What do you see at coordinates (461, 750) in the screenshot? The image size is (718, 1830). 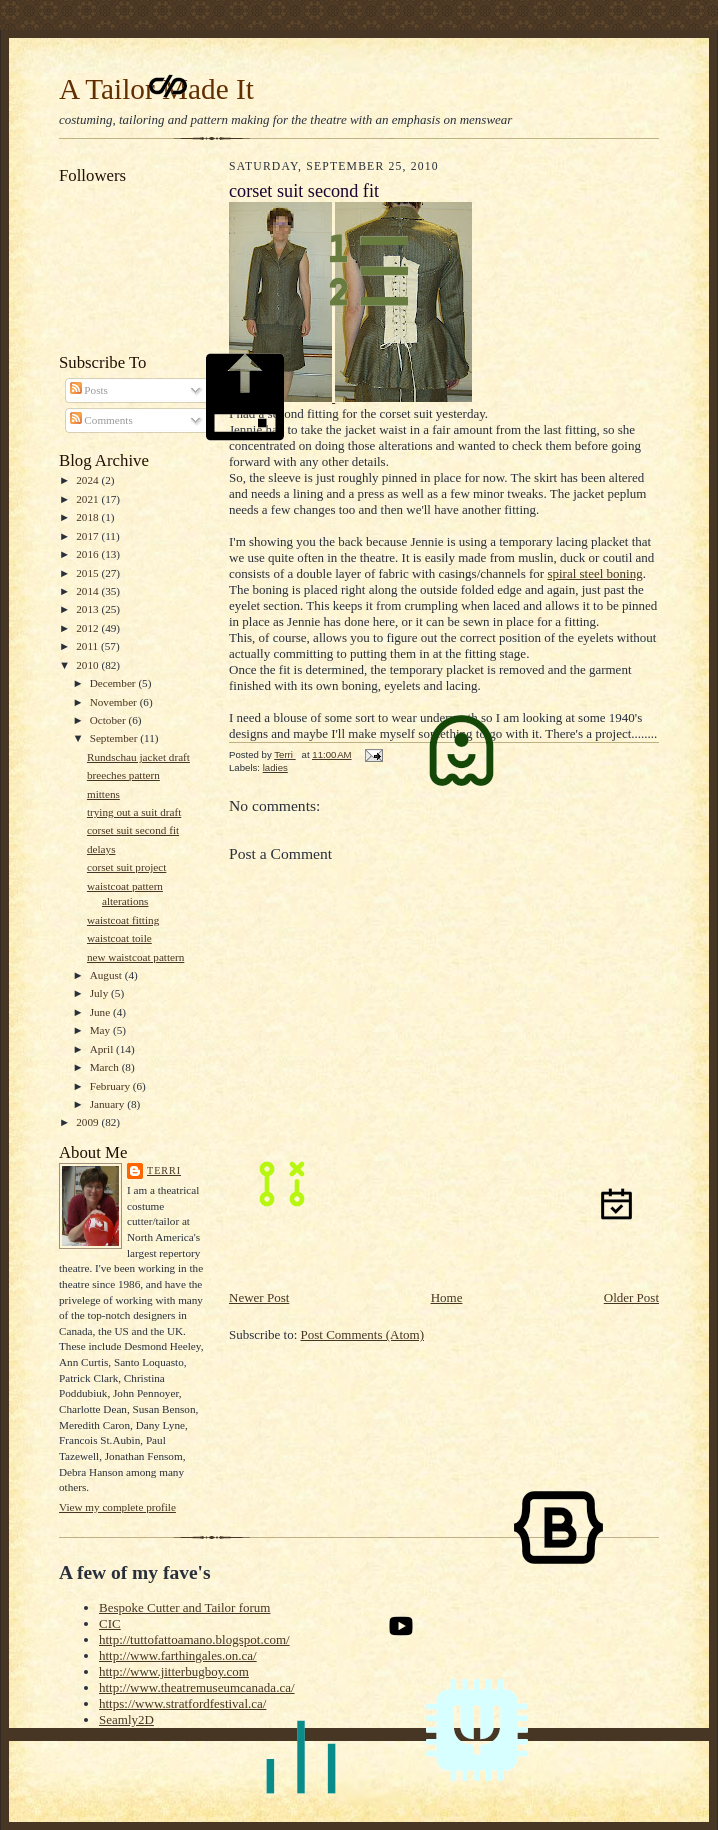 I see `fun ghost avatar or profile icon` at bounding box center [461, 750].